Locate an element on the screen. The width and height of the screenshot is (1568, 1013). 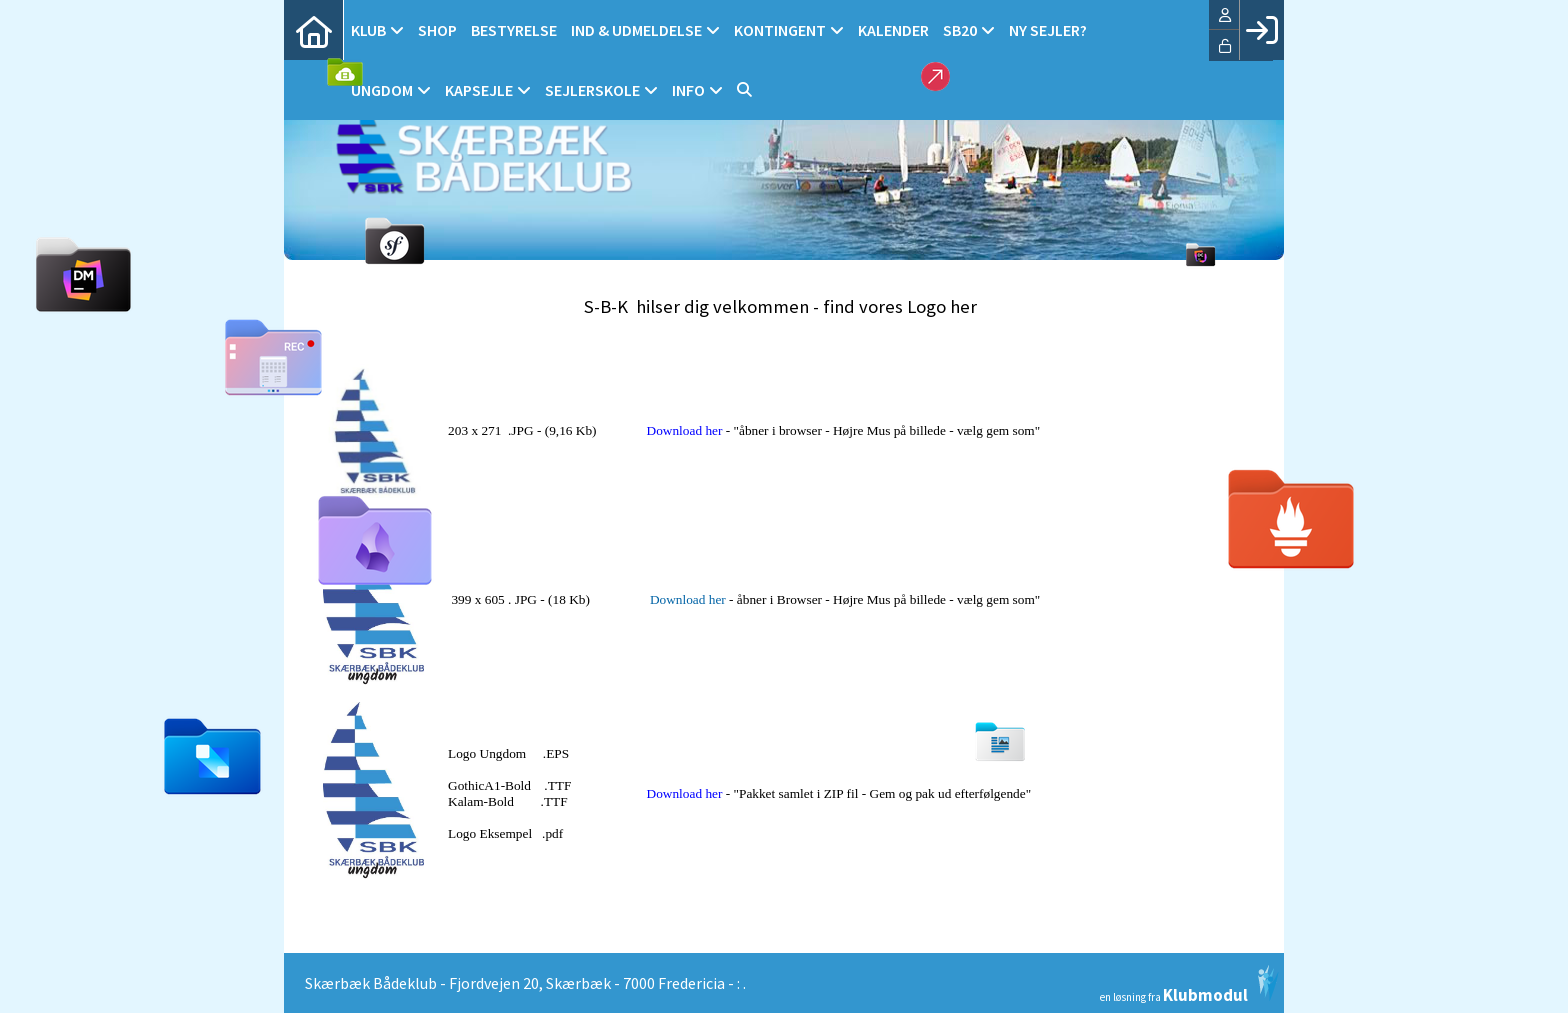
open 4k video downloader folder is located at coordinates (345, 73).